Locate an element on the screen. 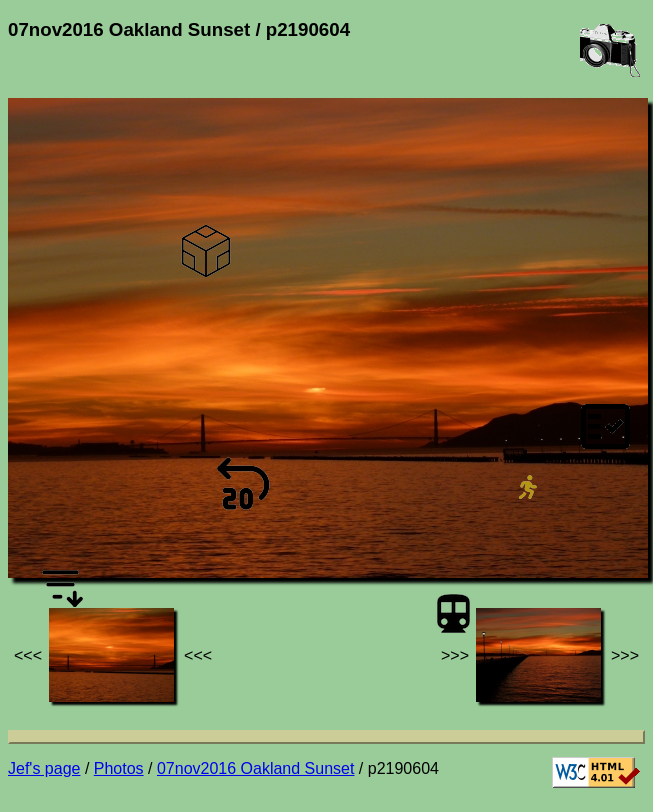 This screenshot has width=653, height=812. start a running or jogging workout is located at coordinates (528, 487).